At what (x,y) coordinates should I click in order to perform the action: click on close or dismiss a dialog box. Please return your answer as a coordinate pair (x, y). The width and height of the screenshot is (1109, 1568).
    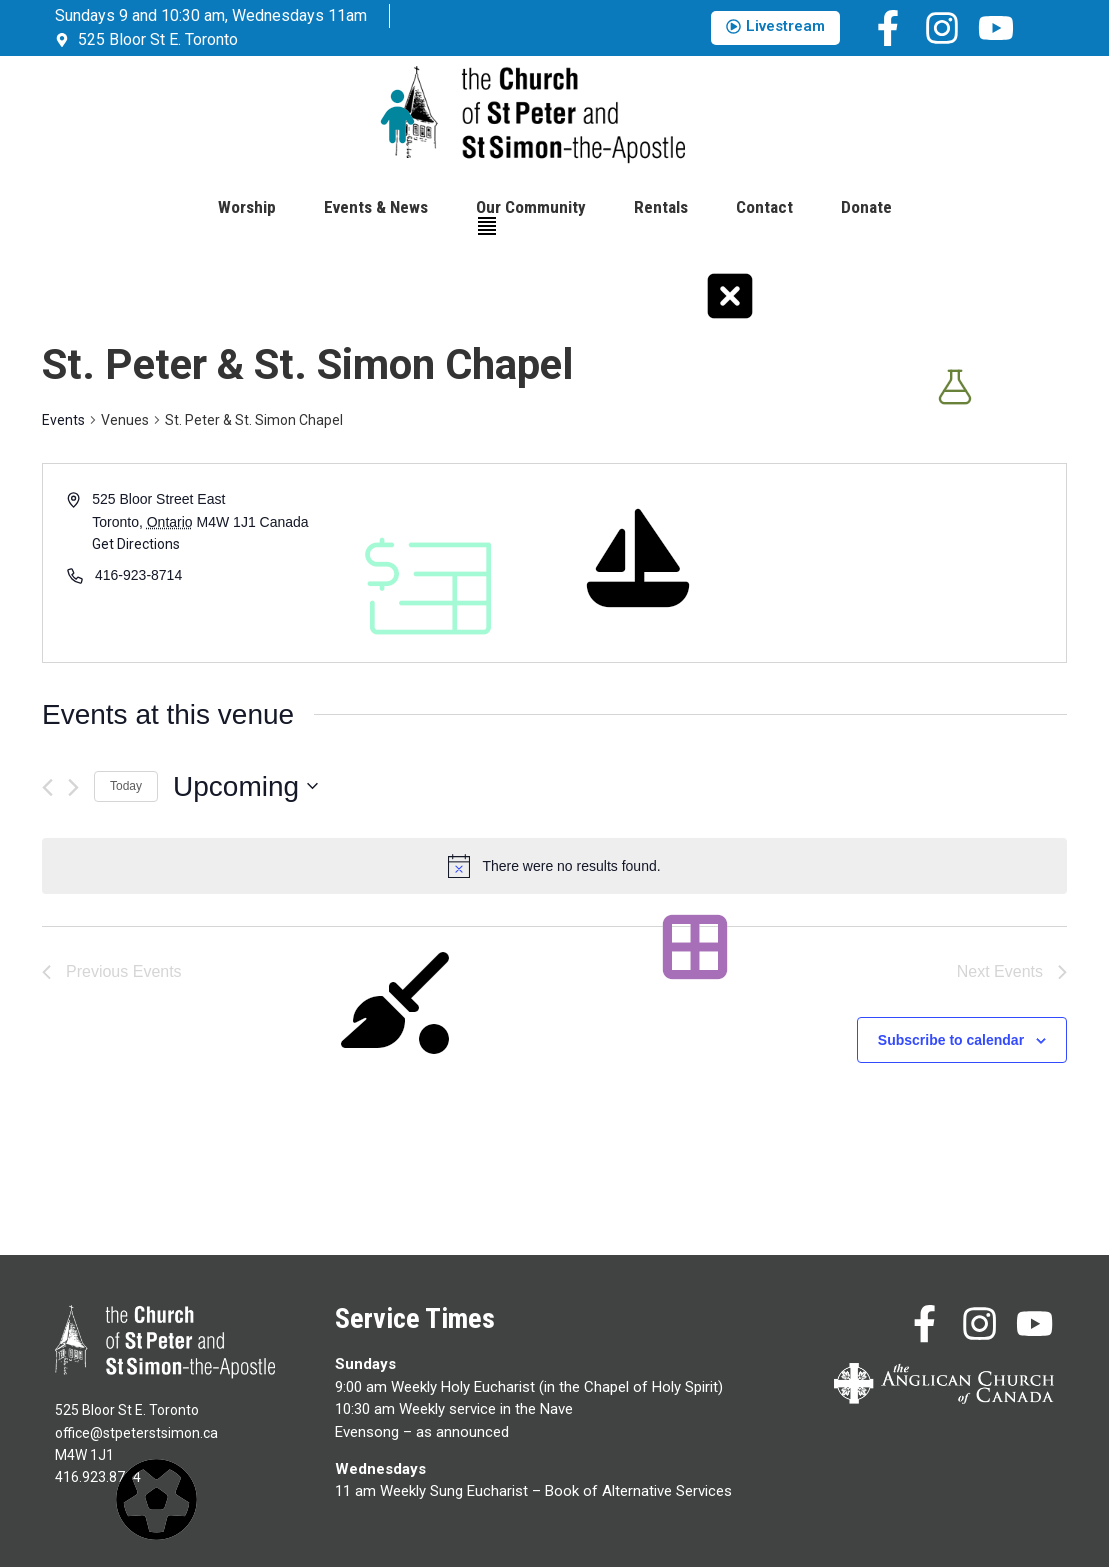
    Looking at the image, I should click on (730, 296).